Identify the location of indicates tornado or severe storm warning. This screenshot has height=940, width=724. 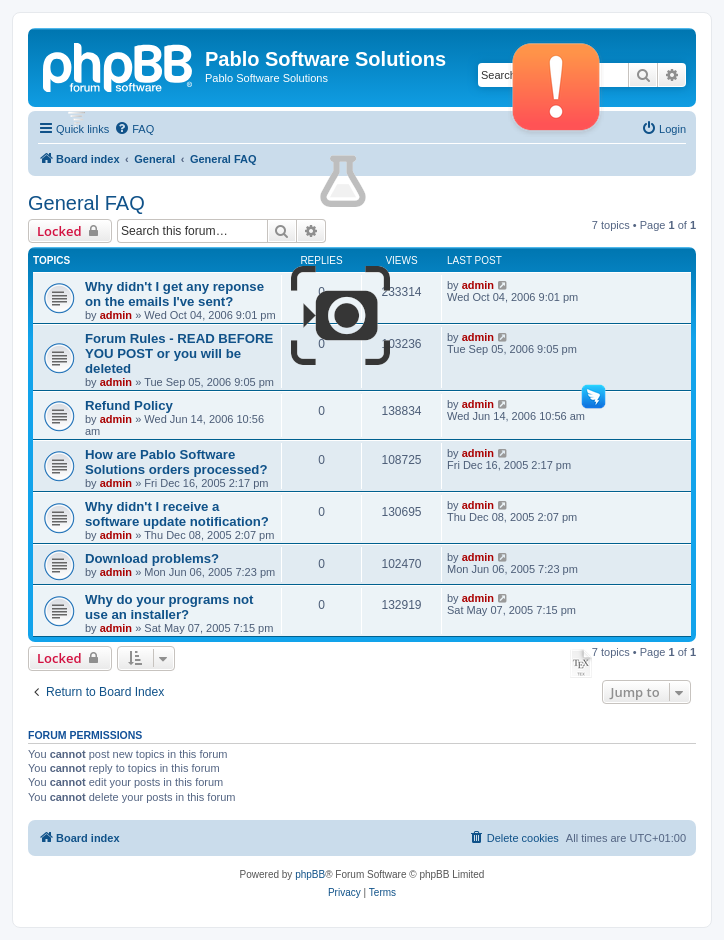
(76, 119).